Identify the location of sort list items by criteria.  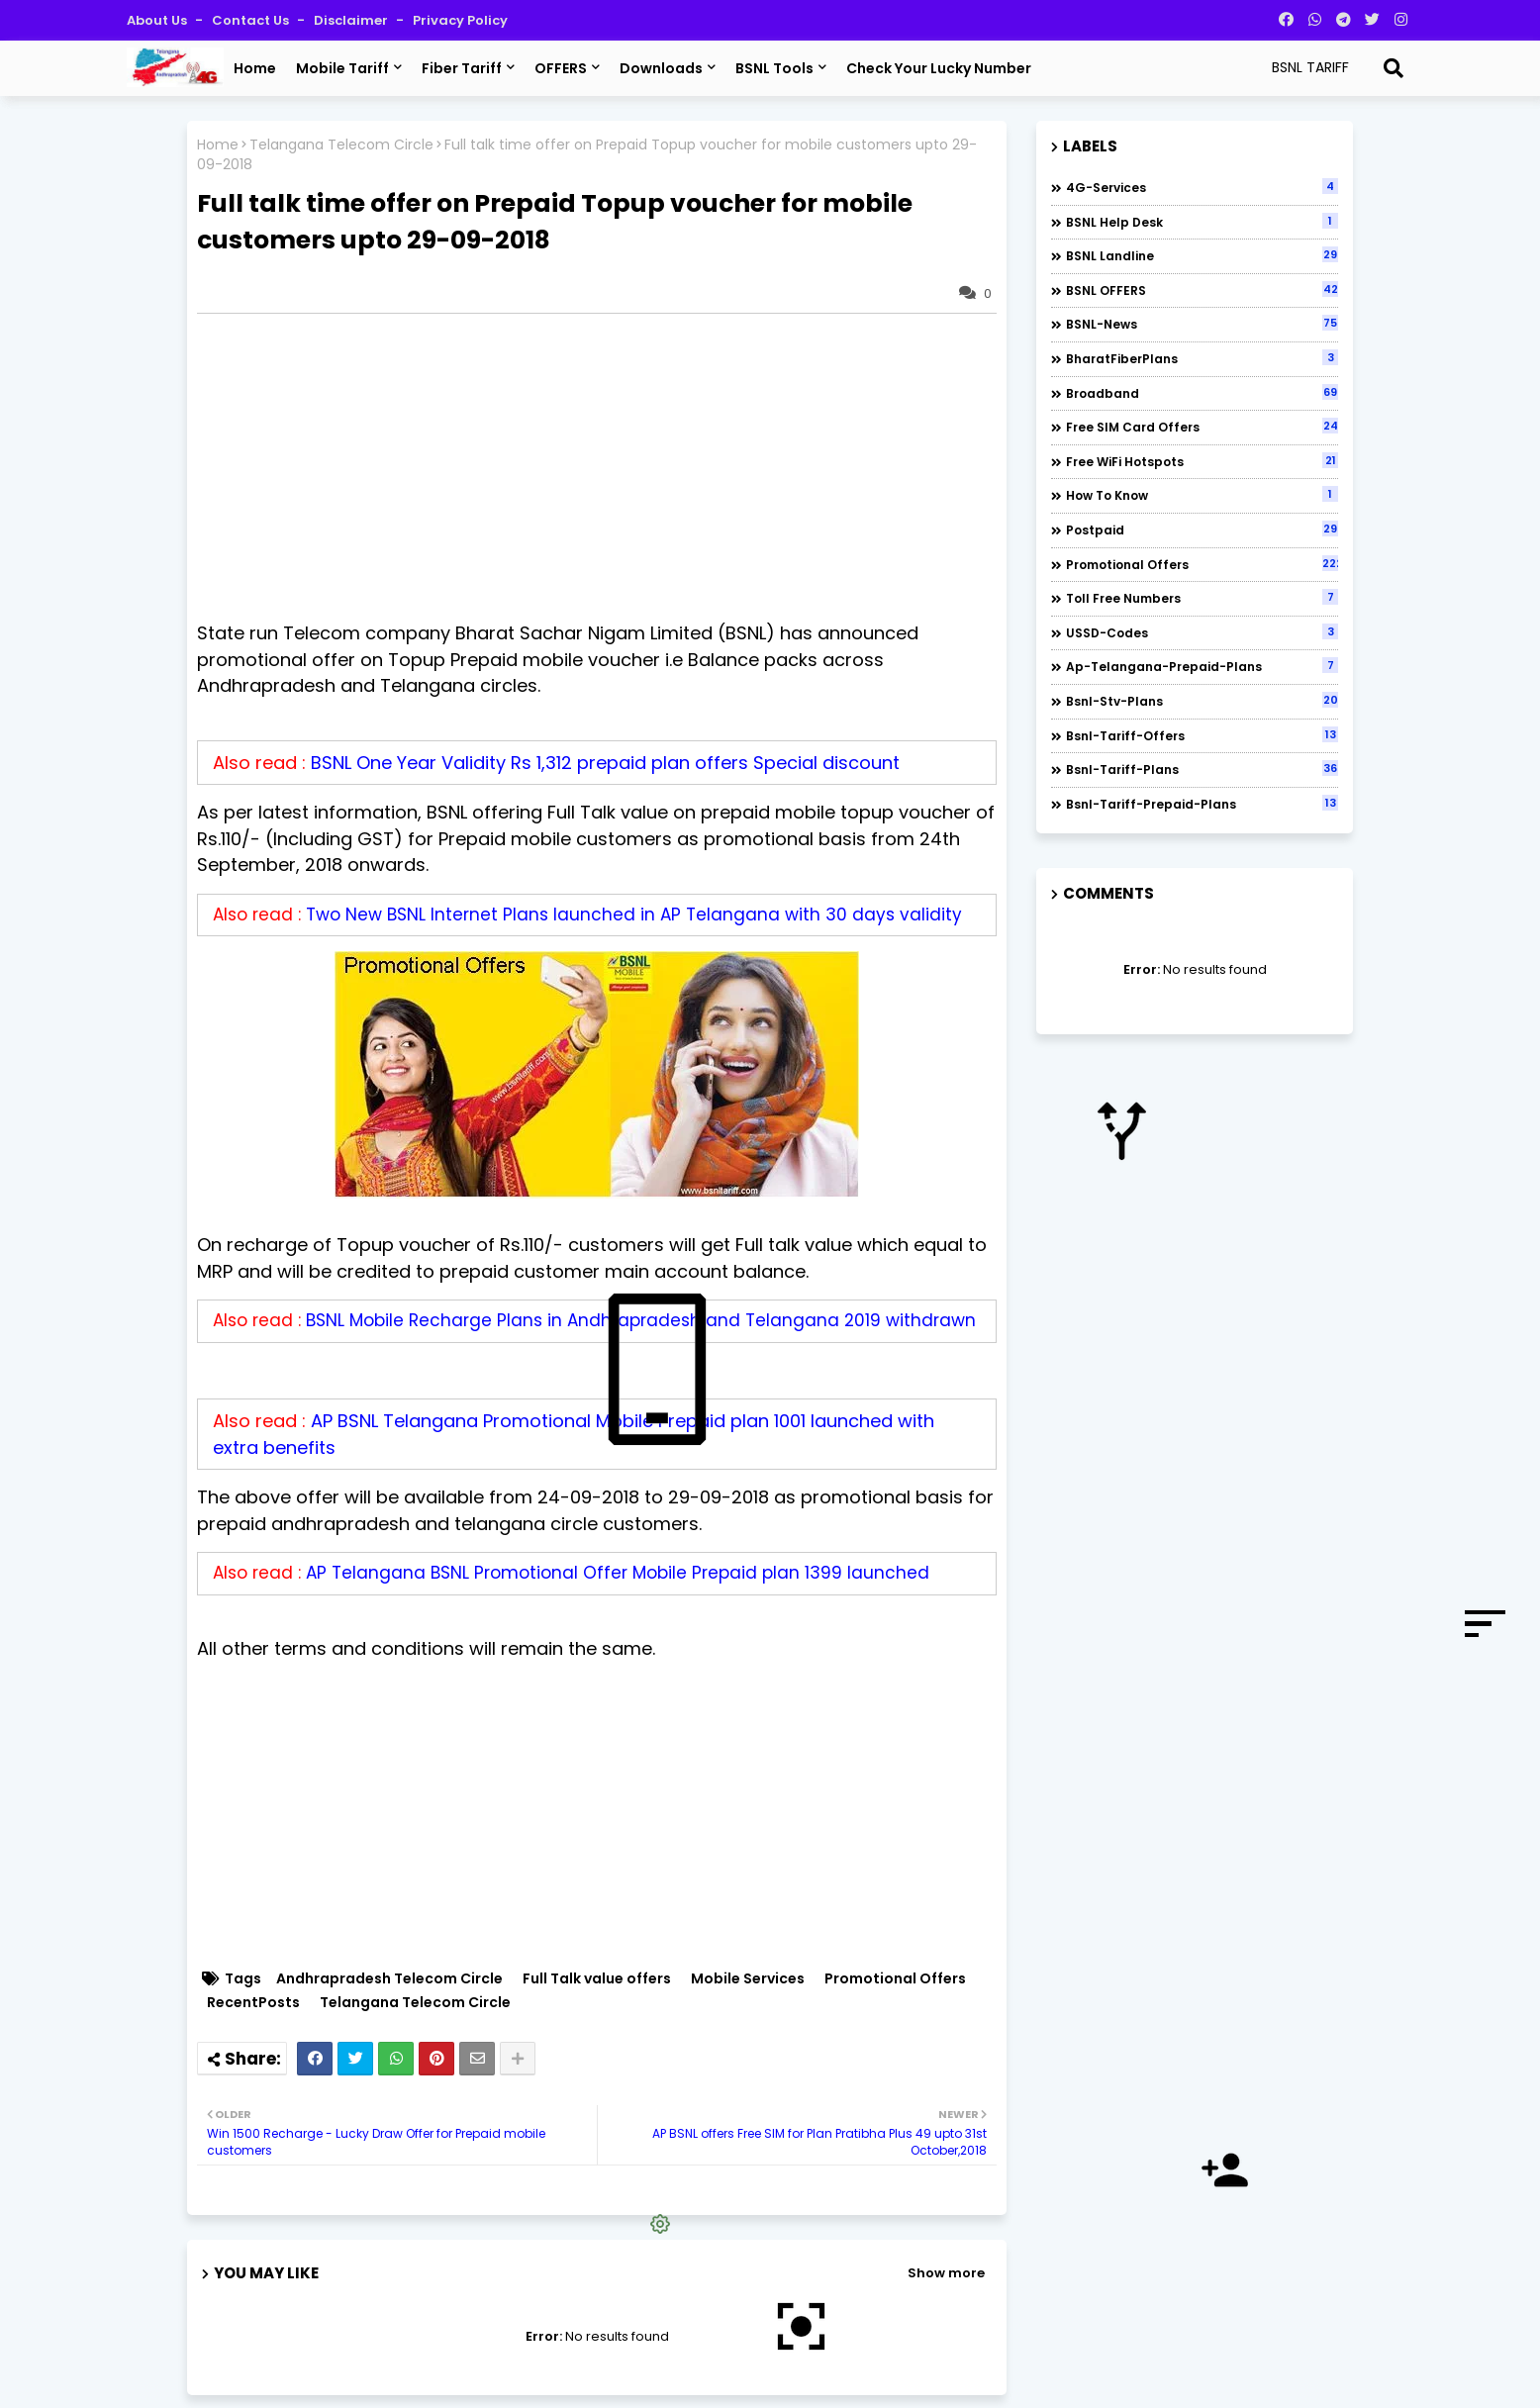
(1485, 1623).